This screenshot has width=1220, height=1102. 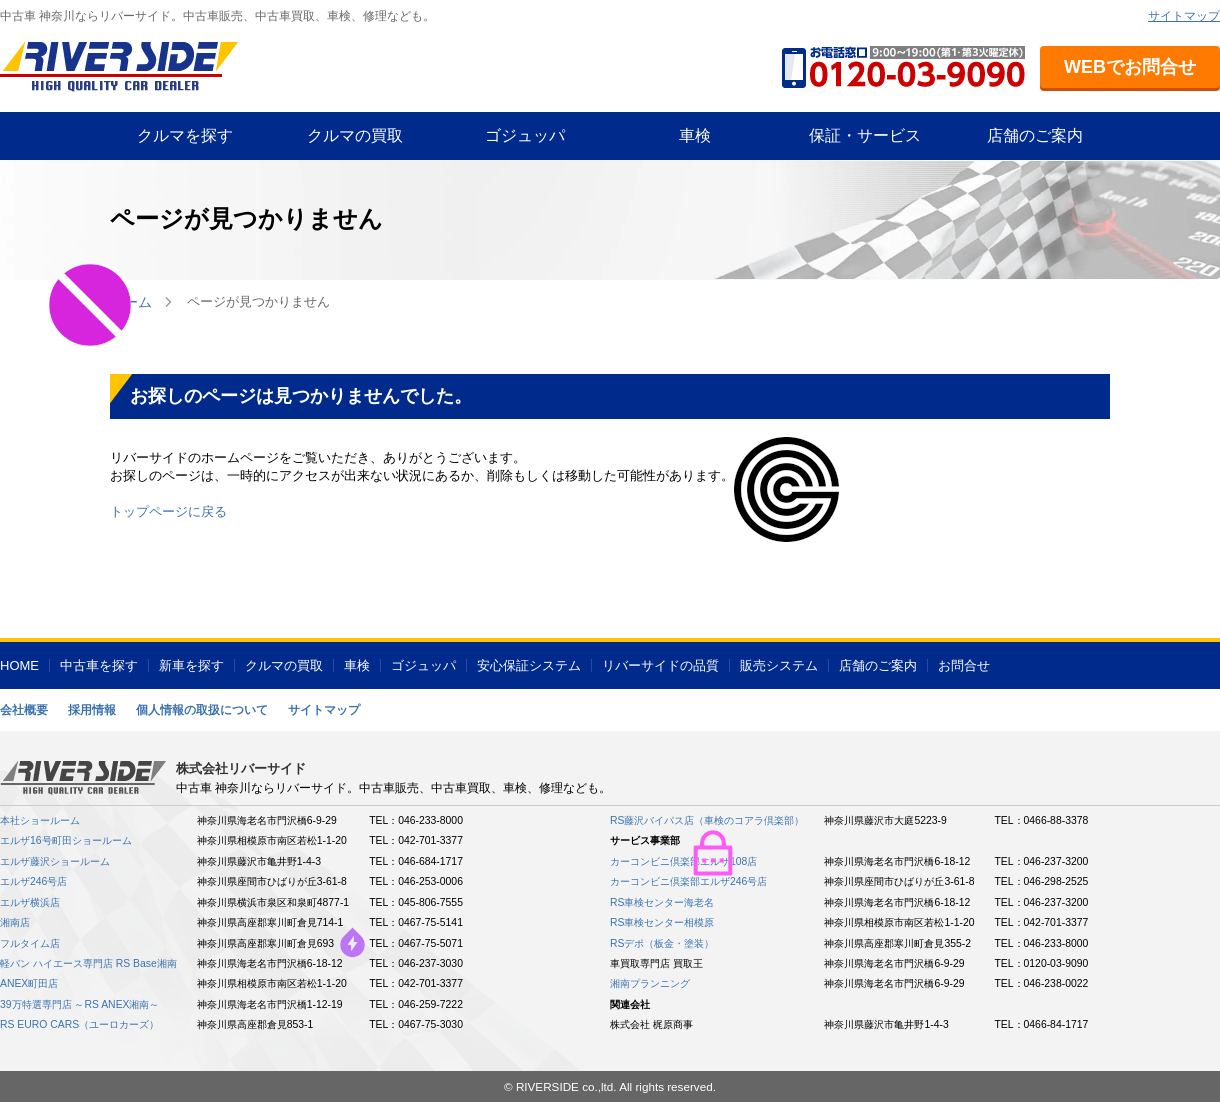 I want to click on indicates a blocked or restricted action, so click(x=90, y=305).